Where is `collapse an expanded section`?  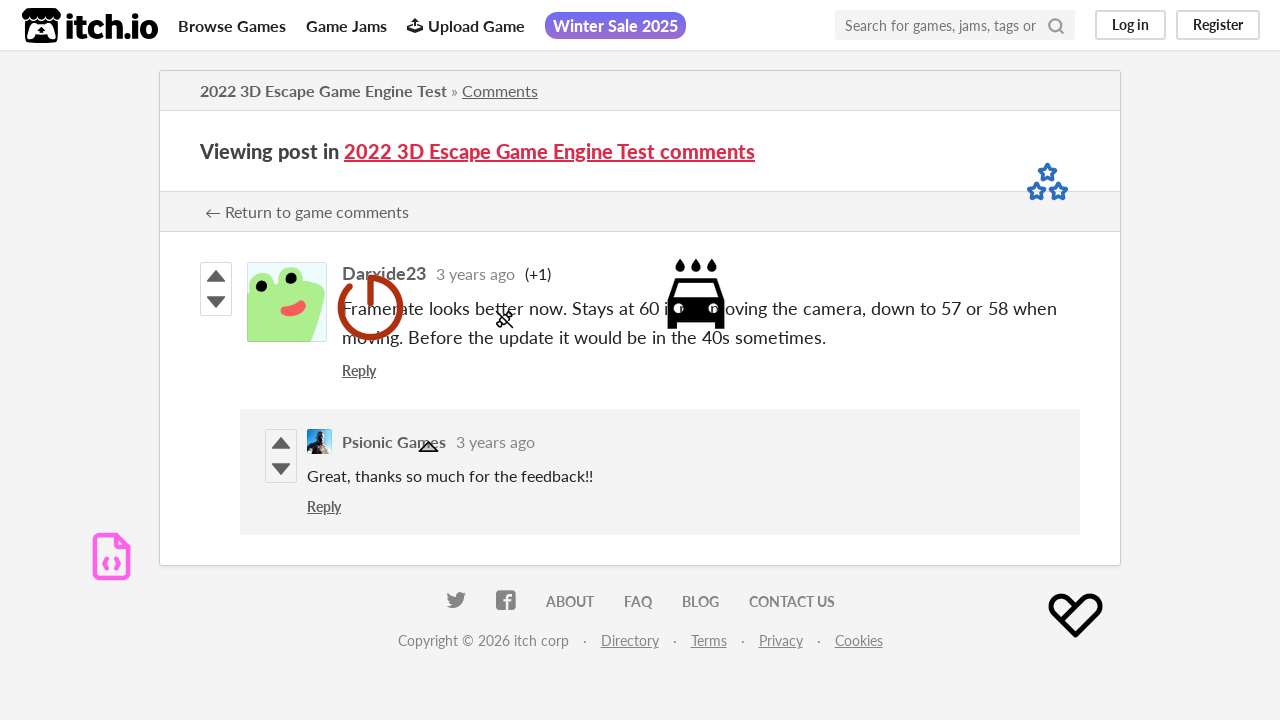
collapse an expanded section is located at coordinates (428, 447).